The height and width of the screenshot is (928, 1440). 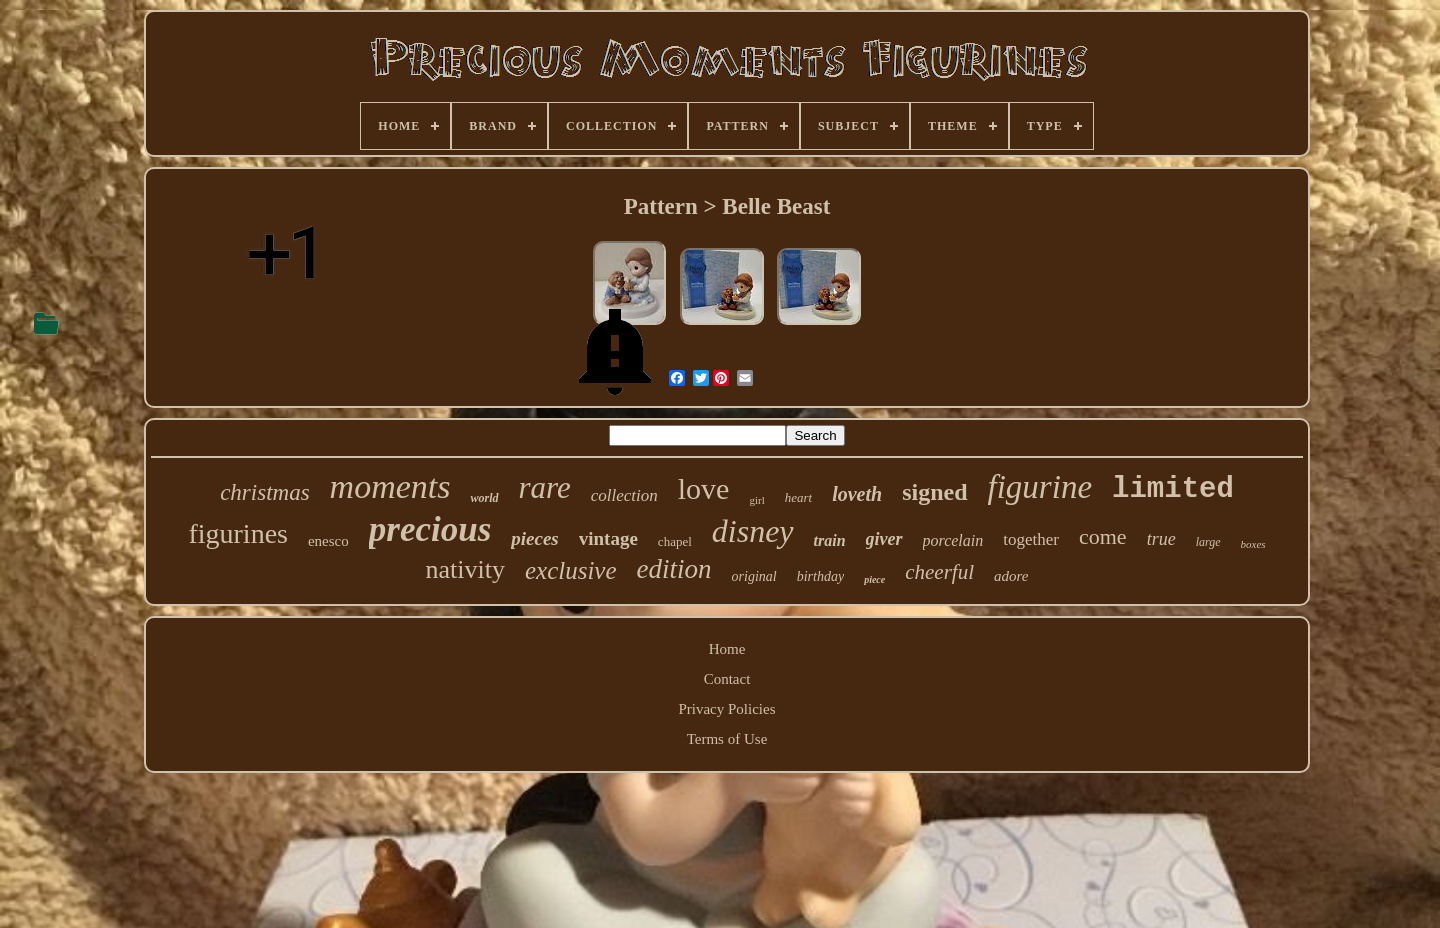 What do you see at coordinates (281, 254) in the screenshot?
I see `increase exposure by one stop` at bounding box center [281, 254].